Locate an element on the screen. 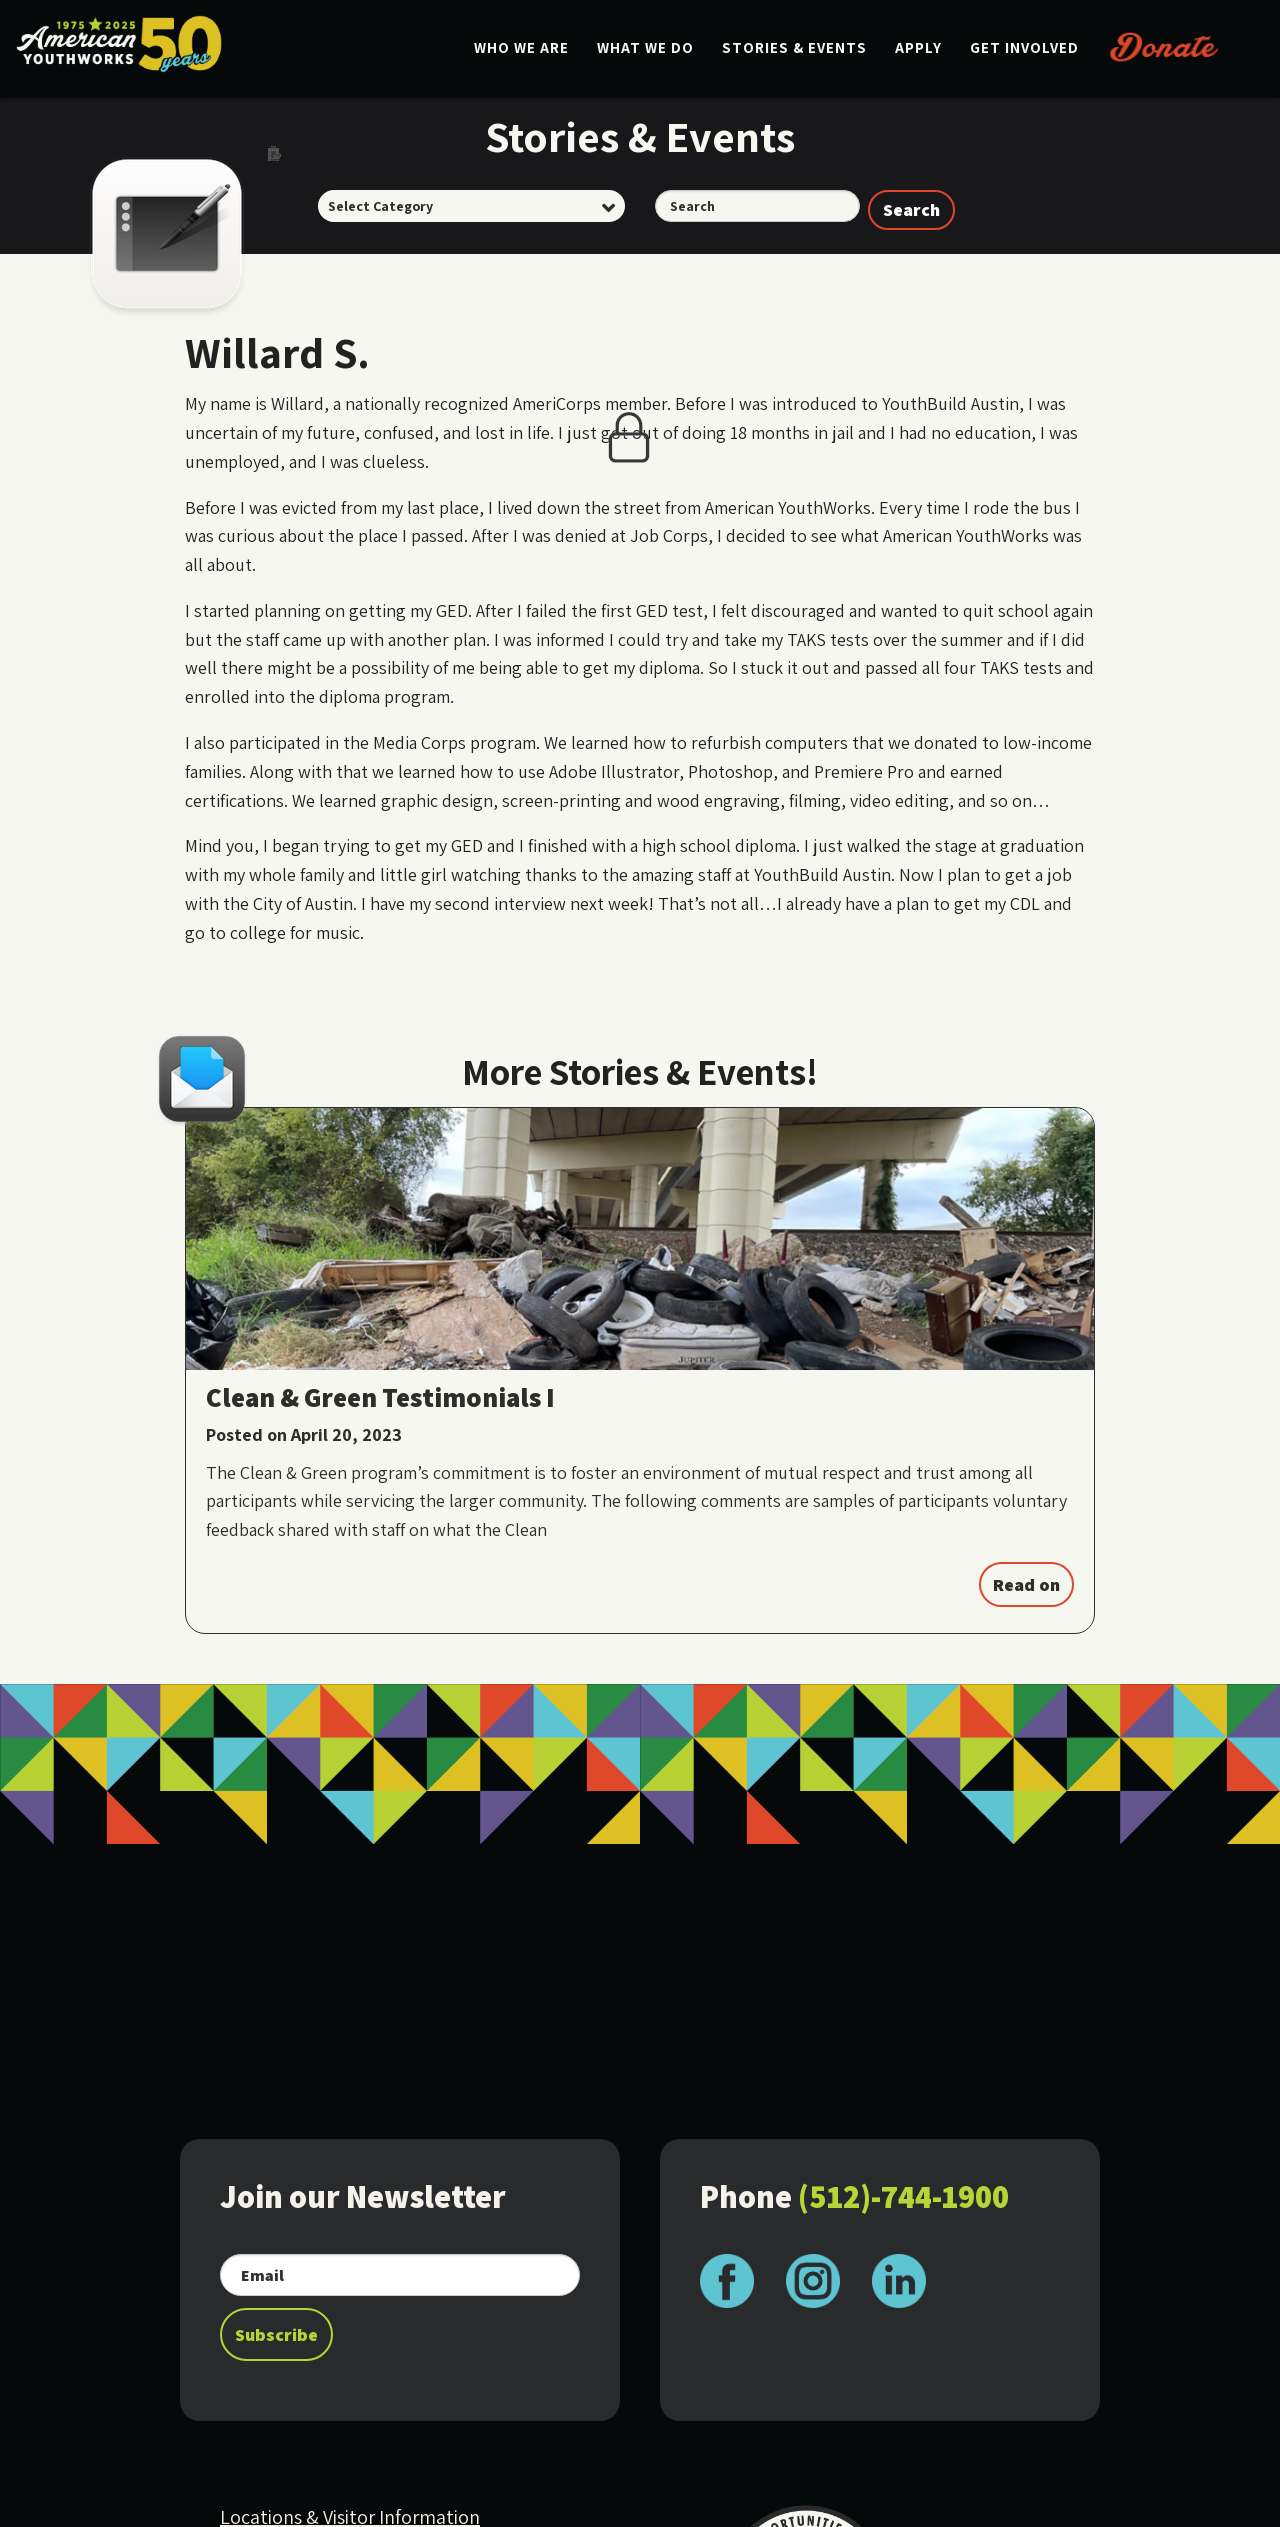 The width and height of the screenshot is (1280, 2527). view battery and power management settings is located at coordinates (273, 153).